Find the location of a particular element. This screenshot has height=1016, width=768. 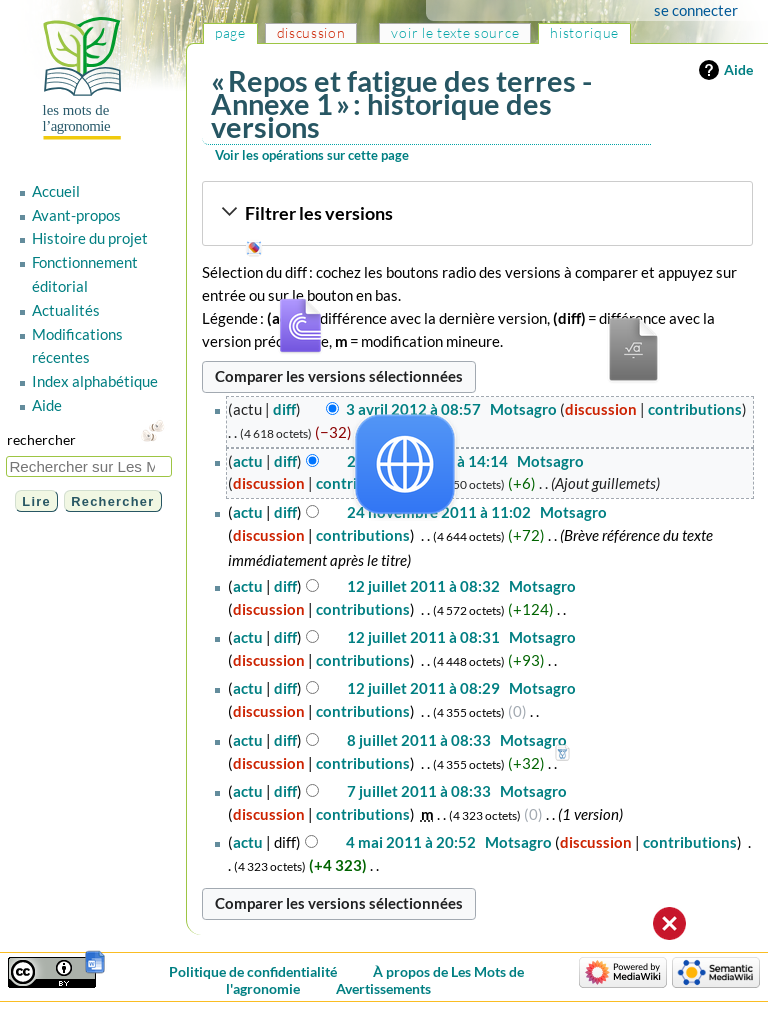

stop or cancel a running process is located at coordinates (669, 923).